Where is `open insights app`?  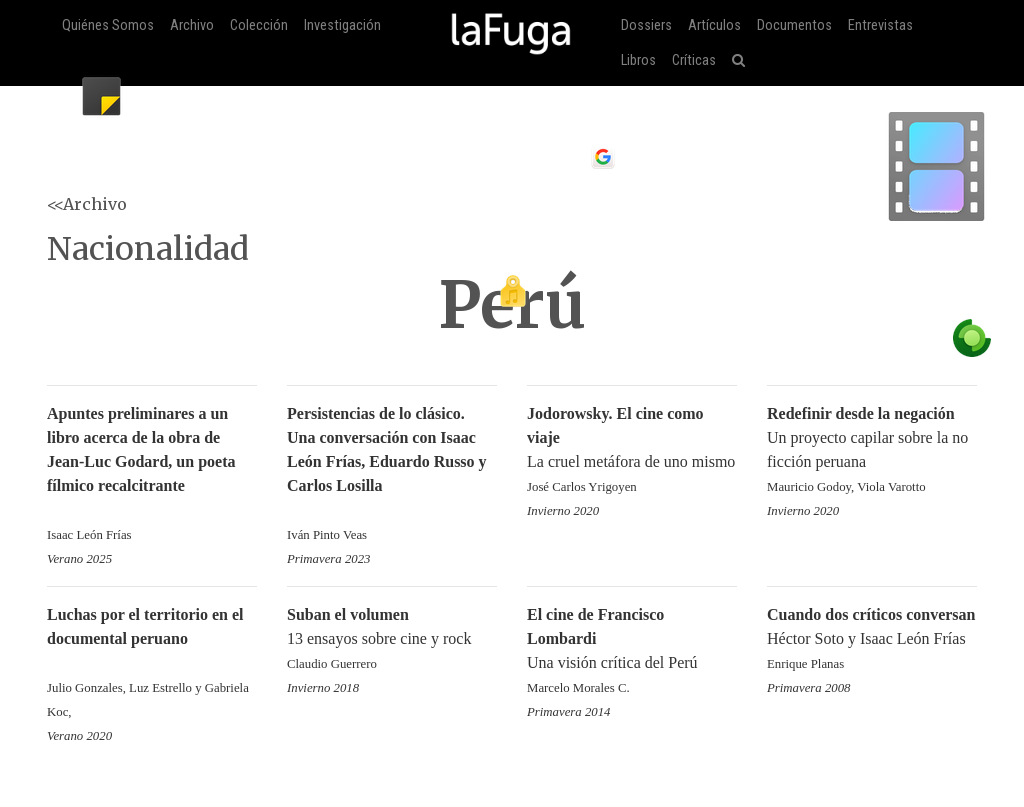 open insights app is located at coordinates (972, 338).